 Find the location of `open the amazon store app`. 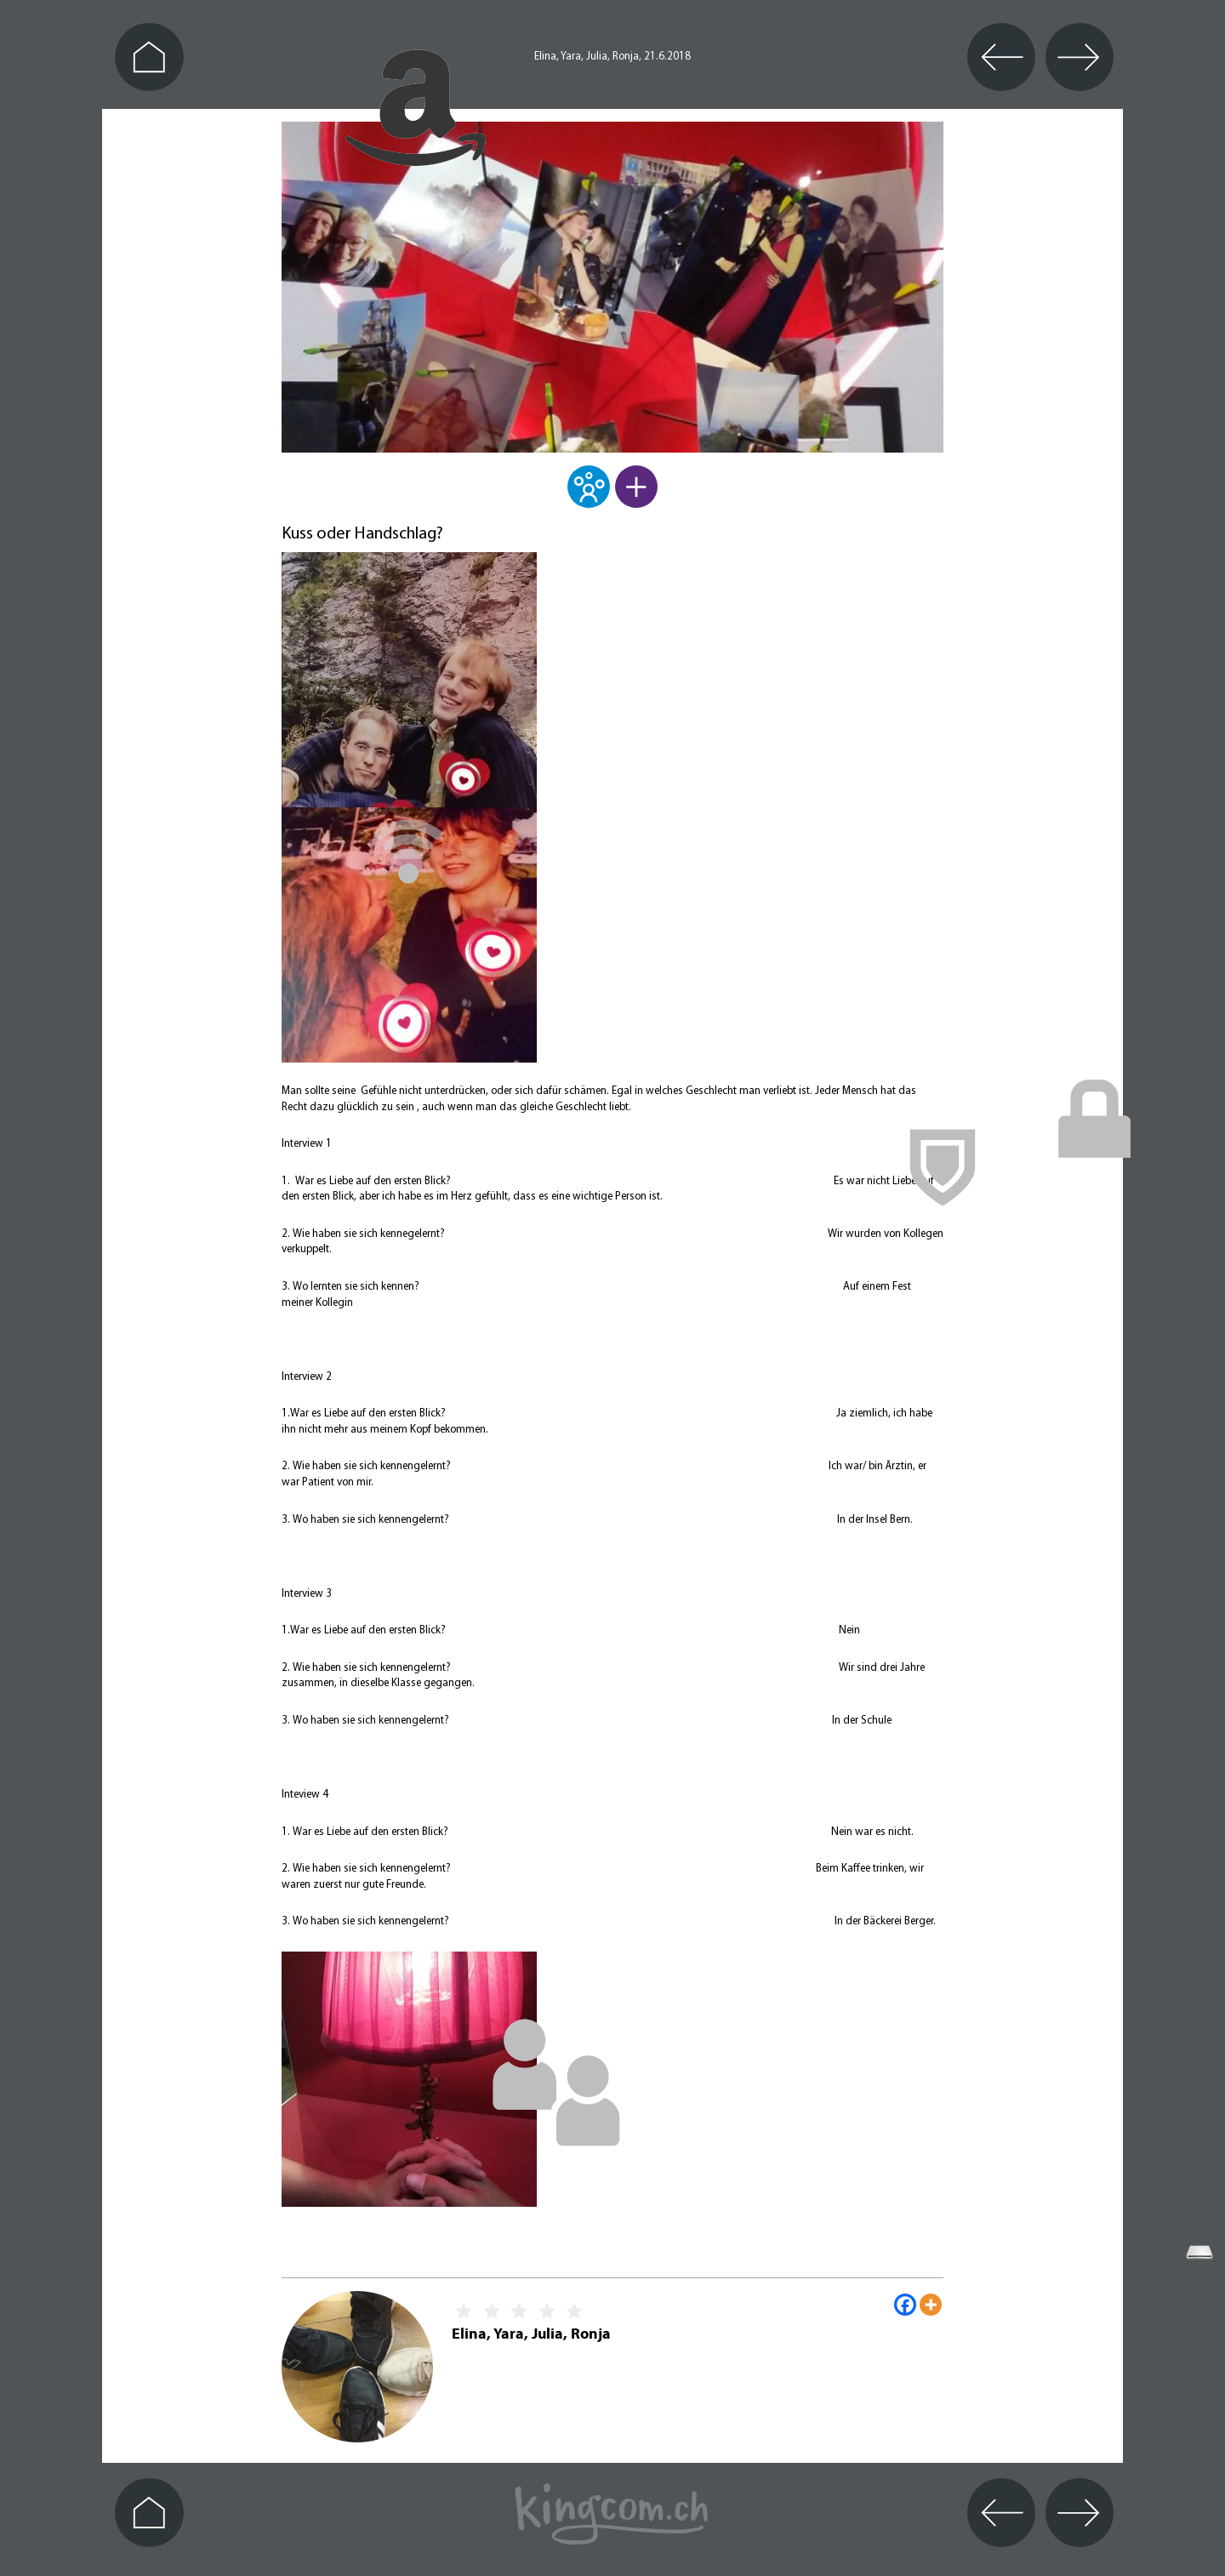

open the amazon store app is located at coordinates (415, 110).